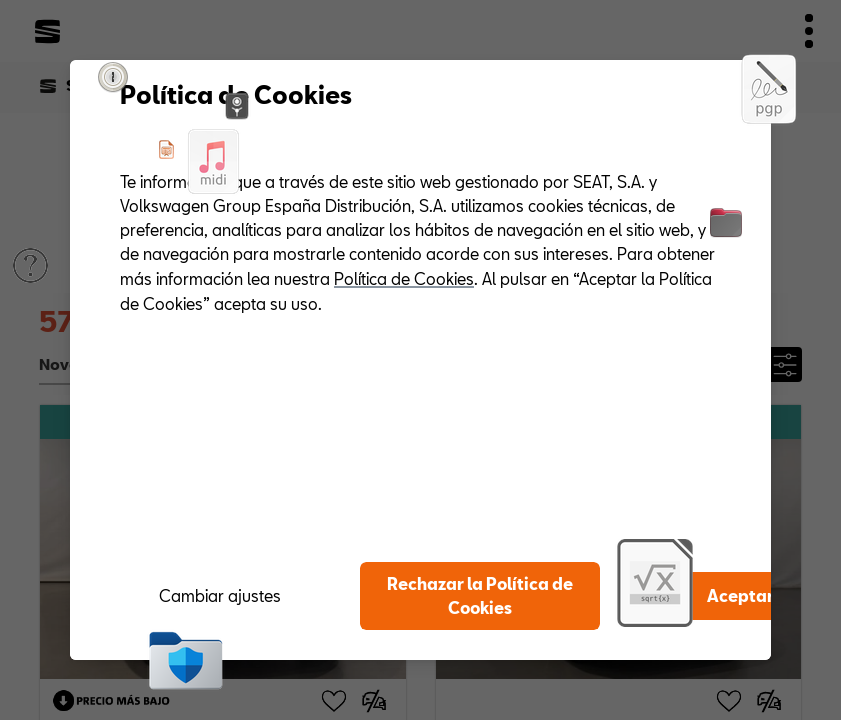  Describe the element at coordinates (166, 149) in the screenshot. I see `open a presentation template file` at that location.